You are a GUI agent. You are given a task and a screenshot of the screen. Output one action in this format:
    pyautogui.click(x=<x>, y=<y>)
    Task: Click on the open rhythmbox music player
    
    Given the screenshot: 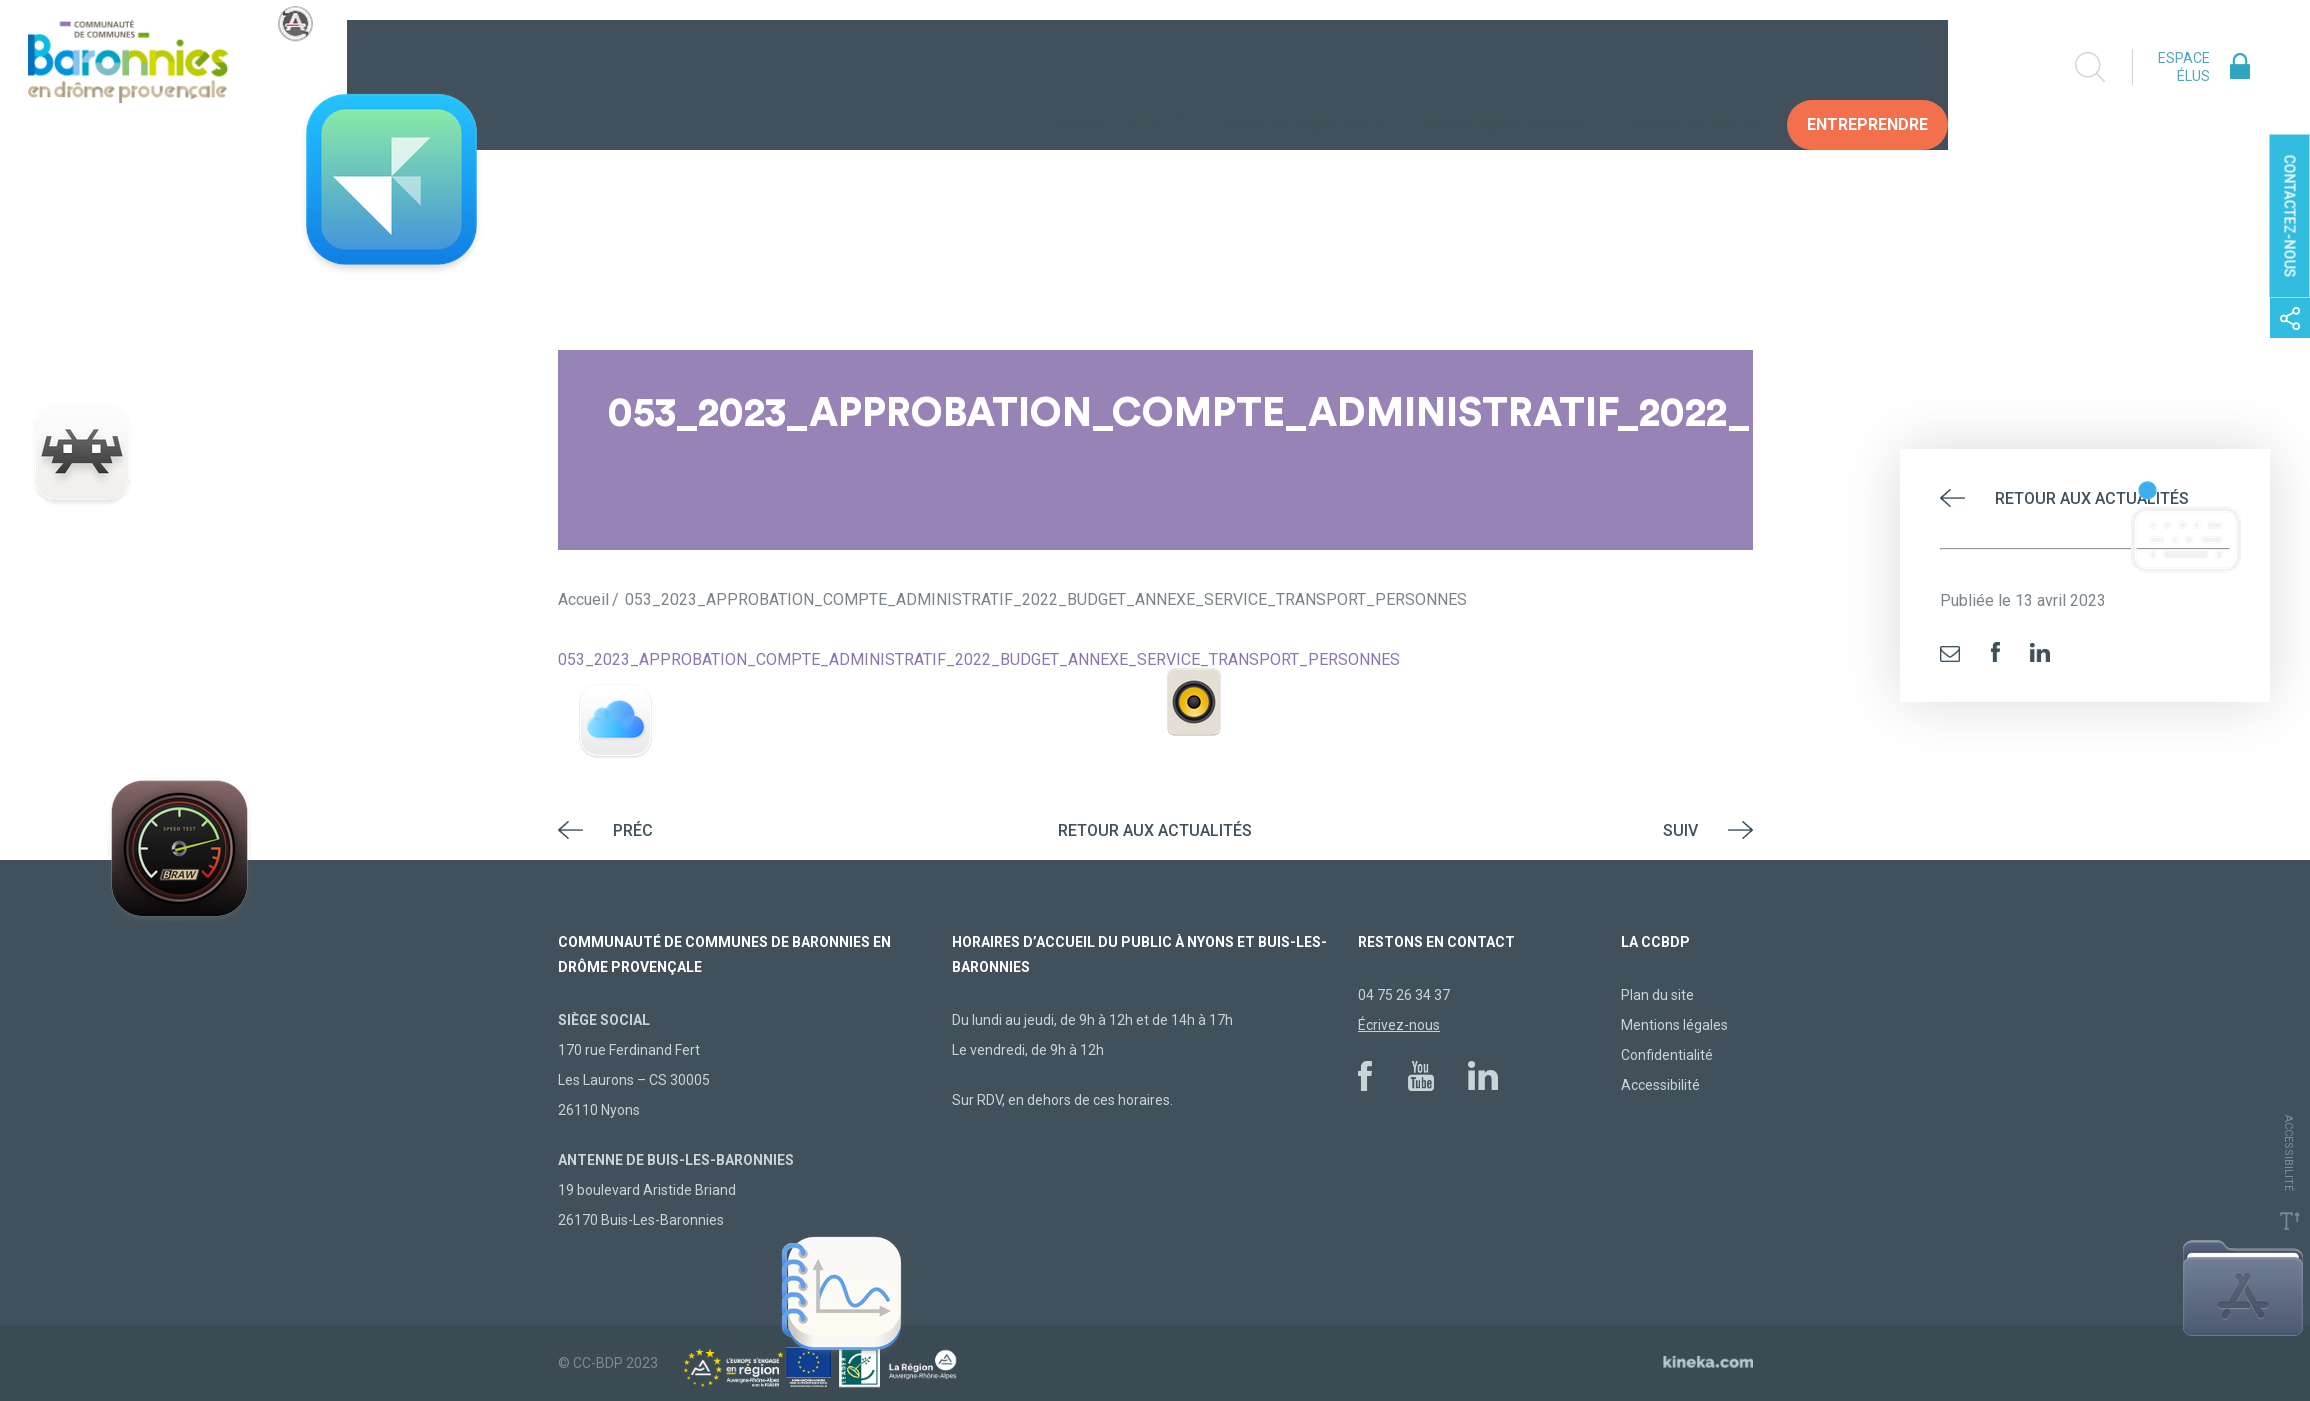 What is the action you would take?
    pyautogui.click(x=1194, y=702)
    